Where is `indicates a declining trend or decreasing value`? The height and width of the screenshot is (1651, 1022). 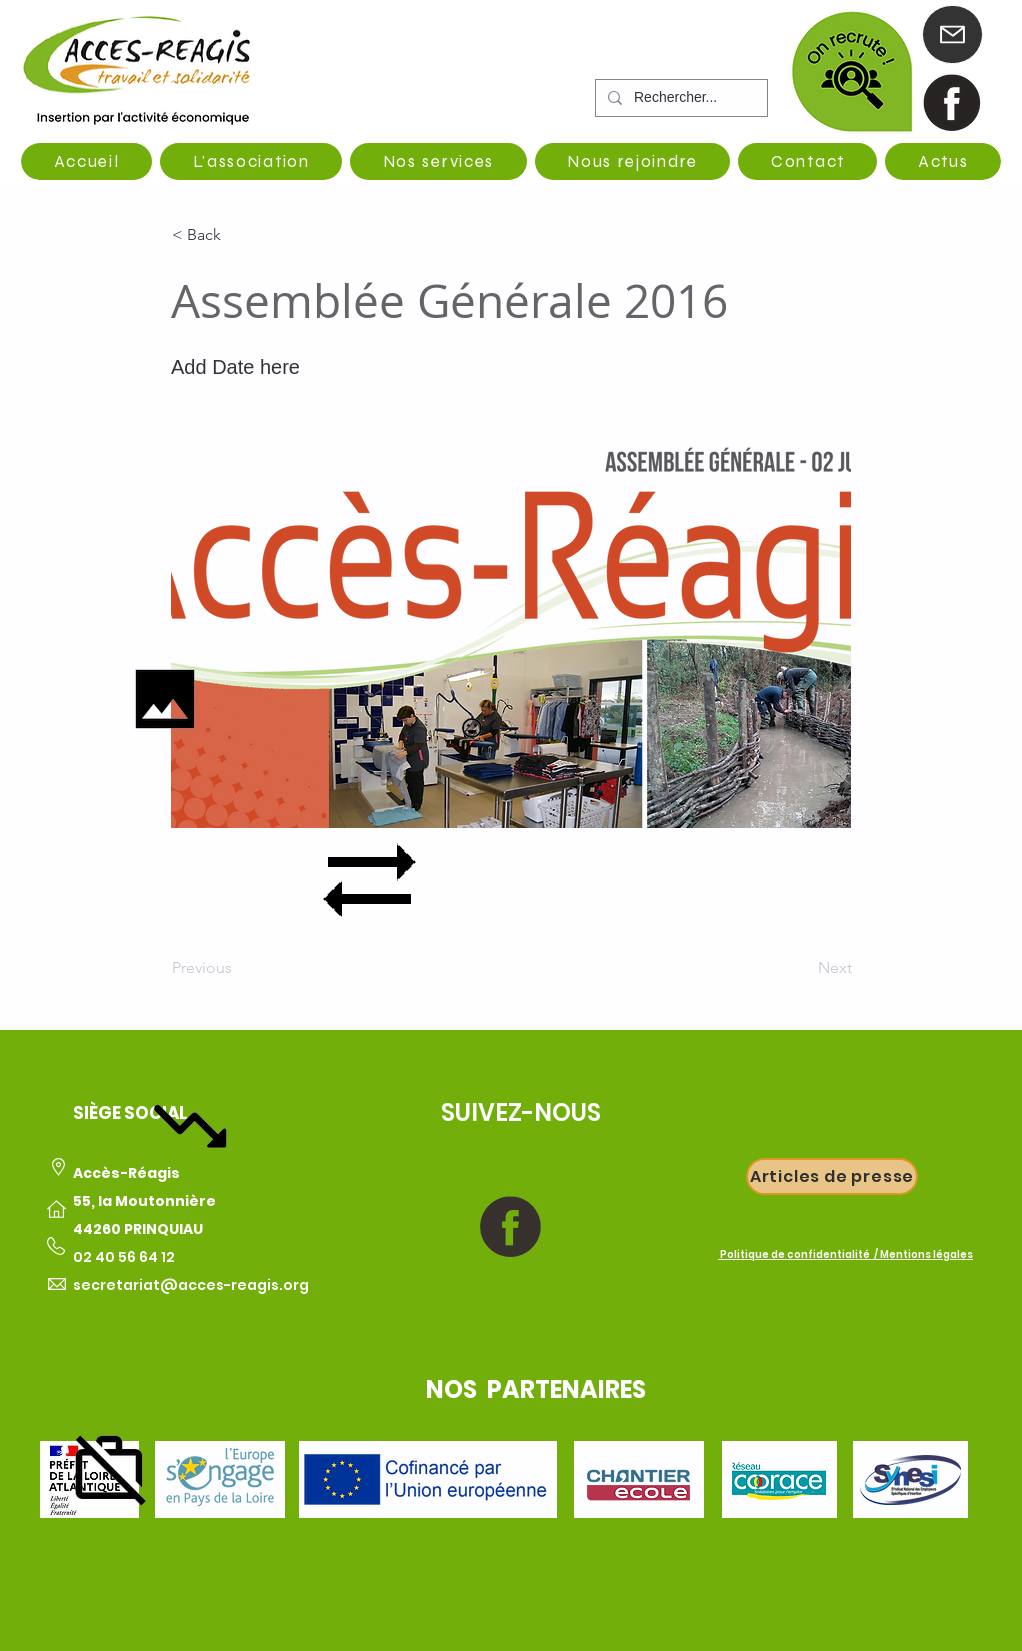 indicates a declining trend or decreasing value is located at coordinates (189, 1125).